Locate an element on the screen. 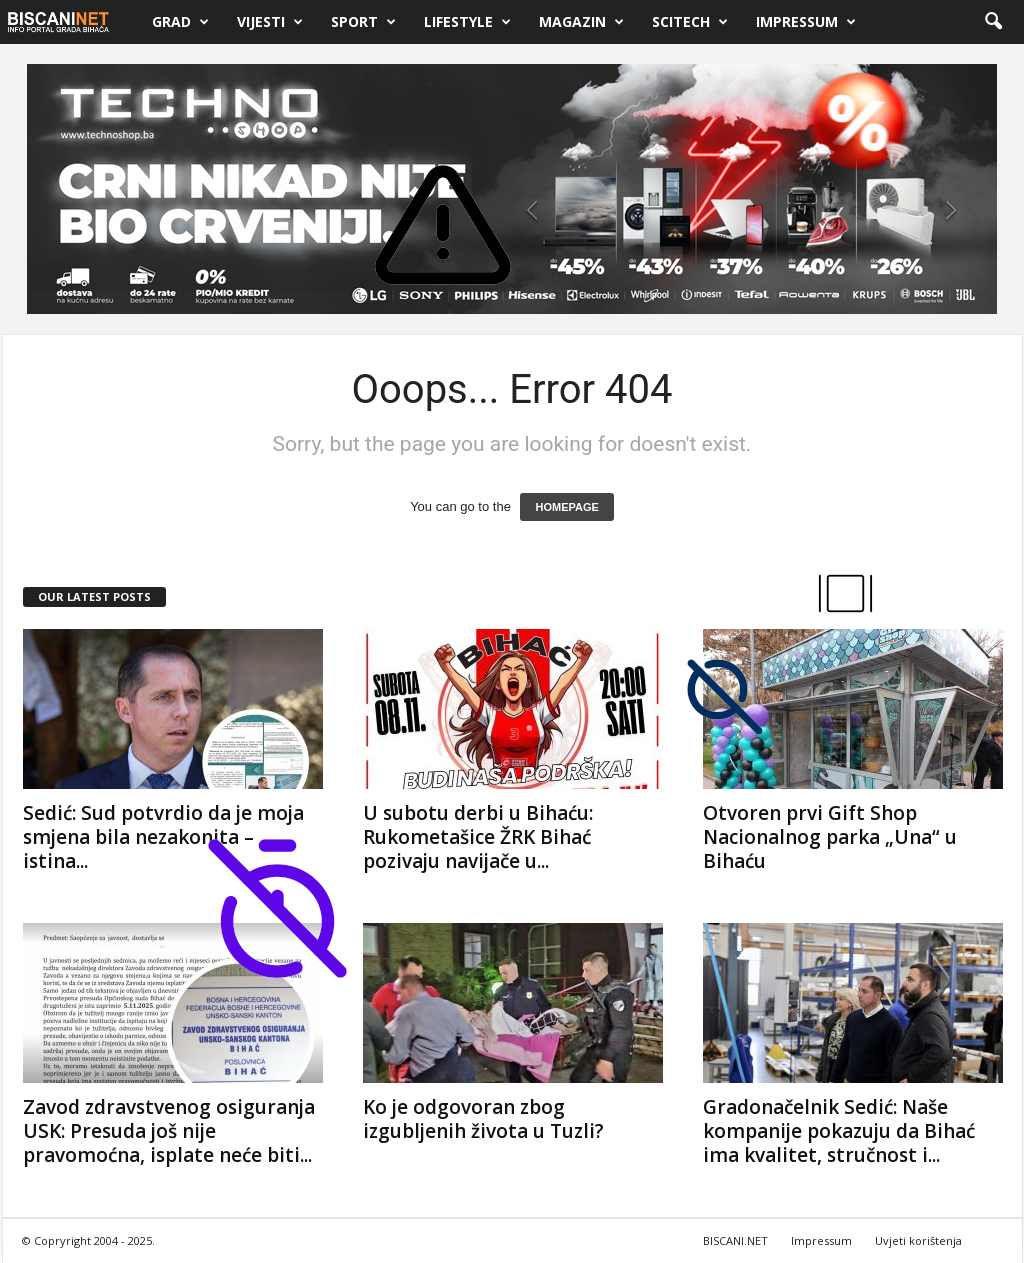 Image resolution: width=1024 pixels, height=1263 pixels. start a slideshow presentation is located at coordinates (845, 593).